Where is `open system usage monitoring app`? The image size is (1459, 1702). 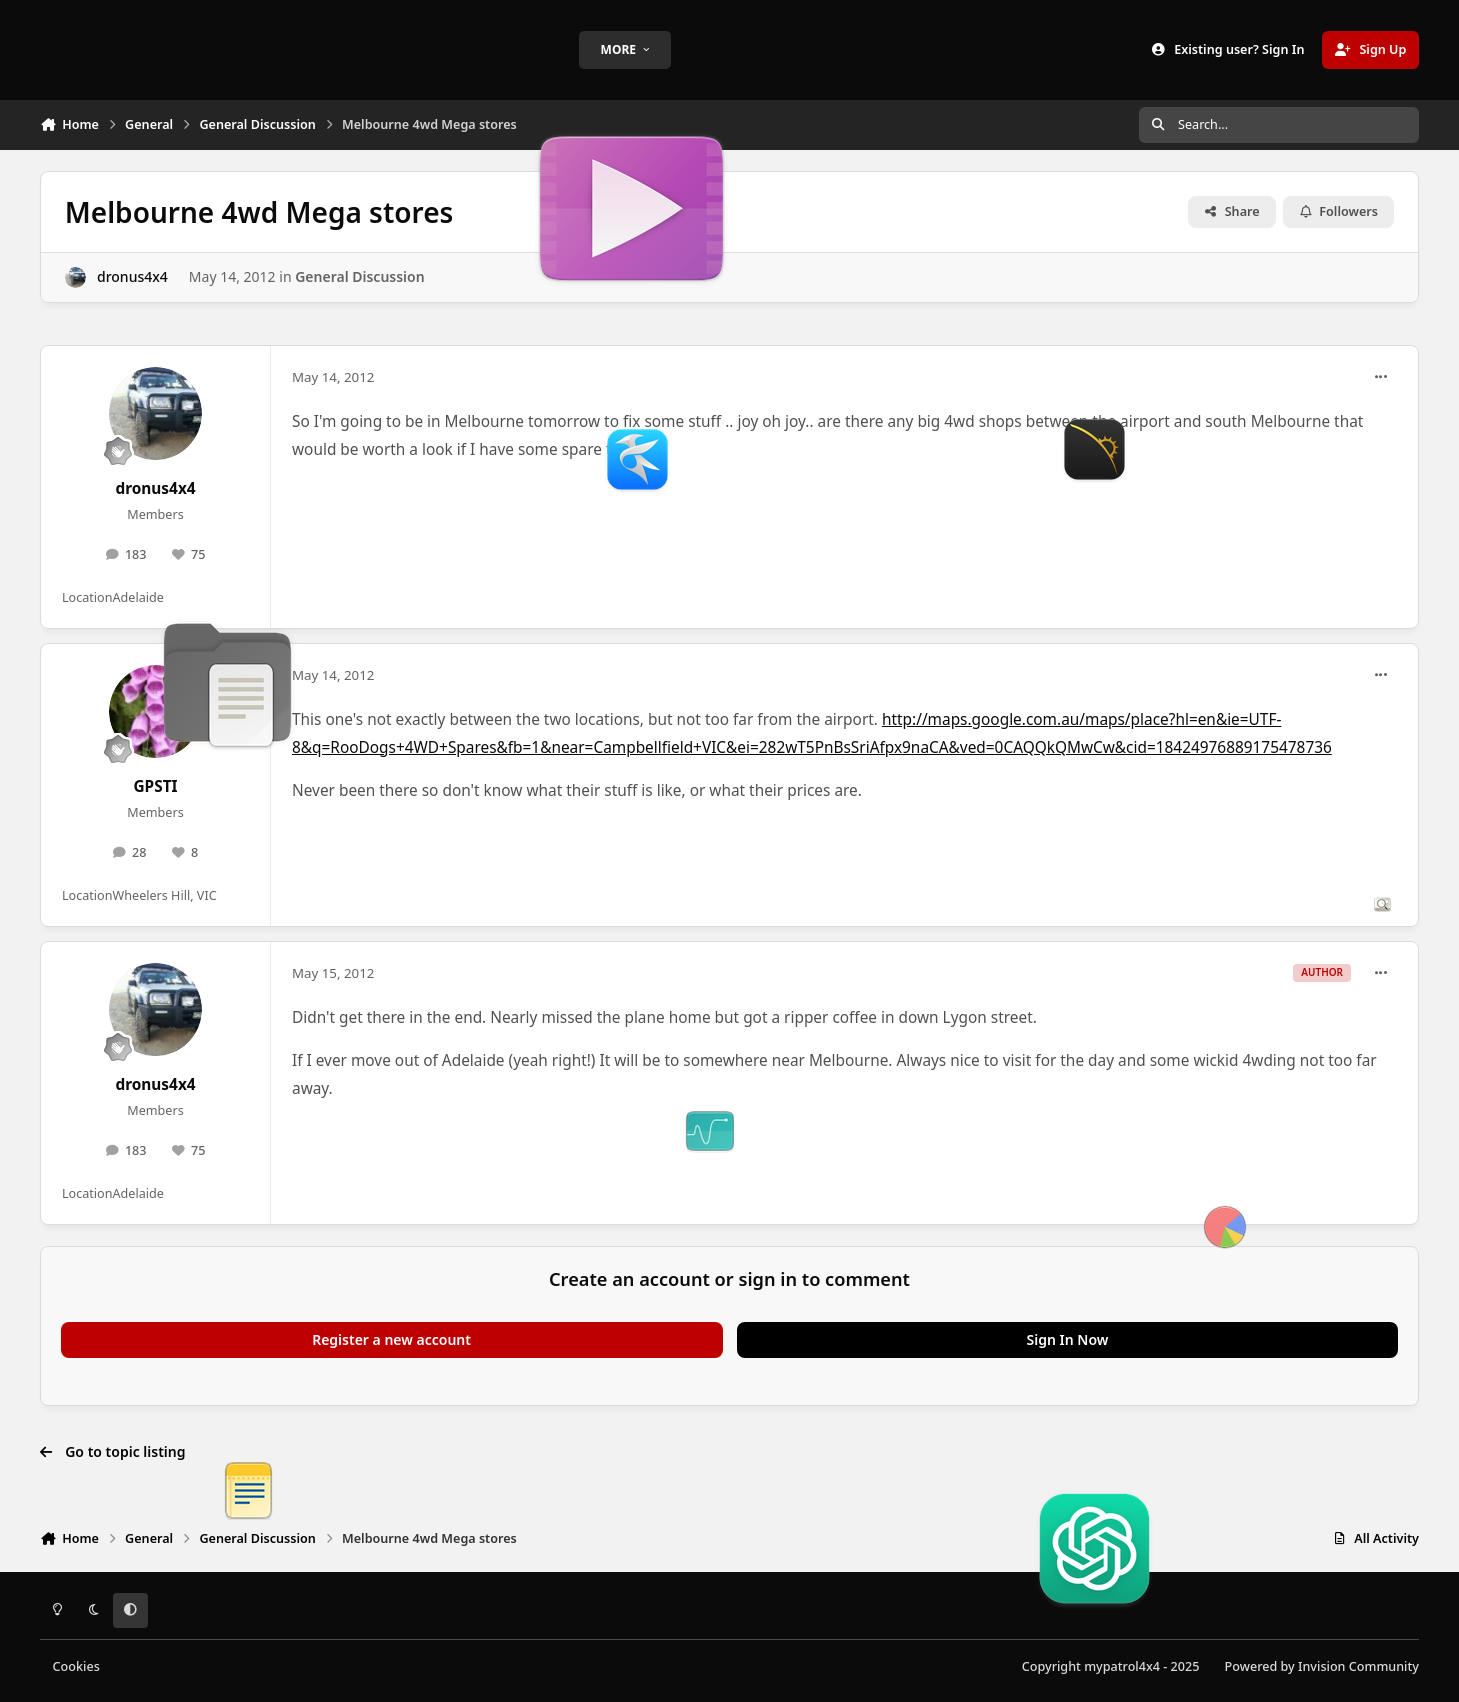
open system usage monitoring app is located at coordinates (710, 1131).